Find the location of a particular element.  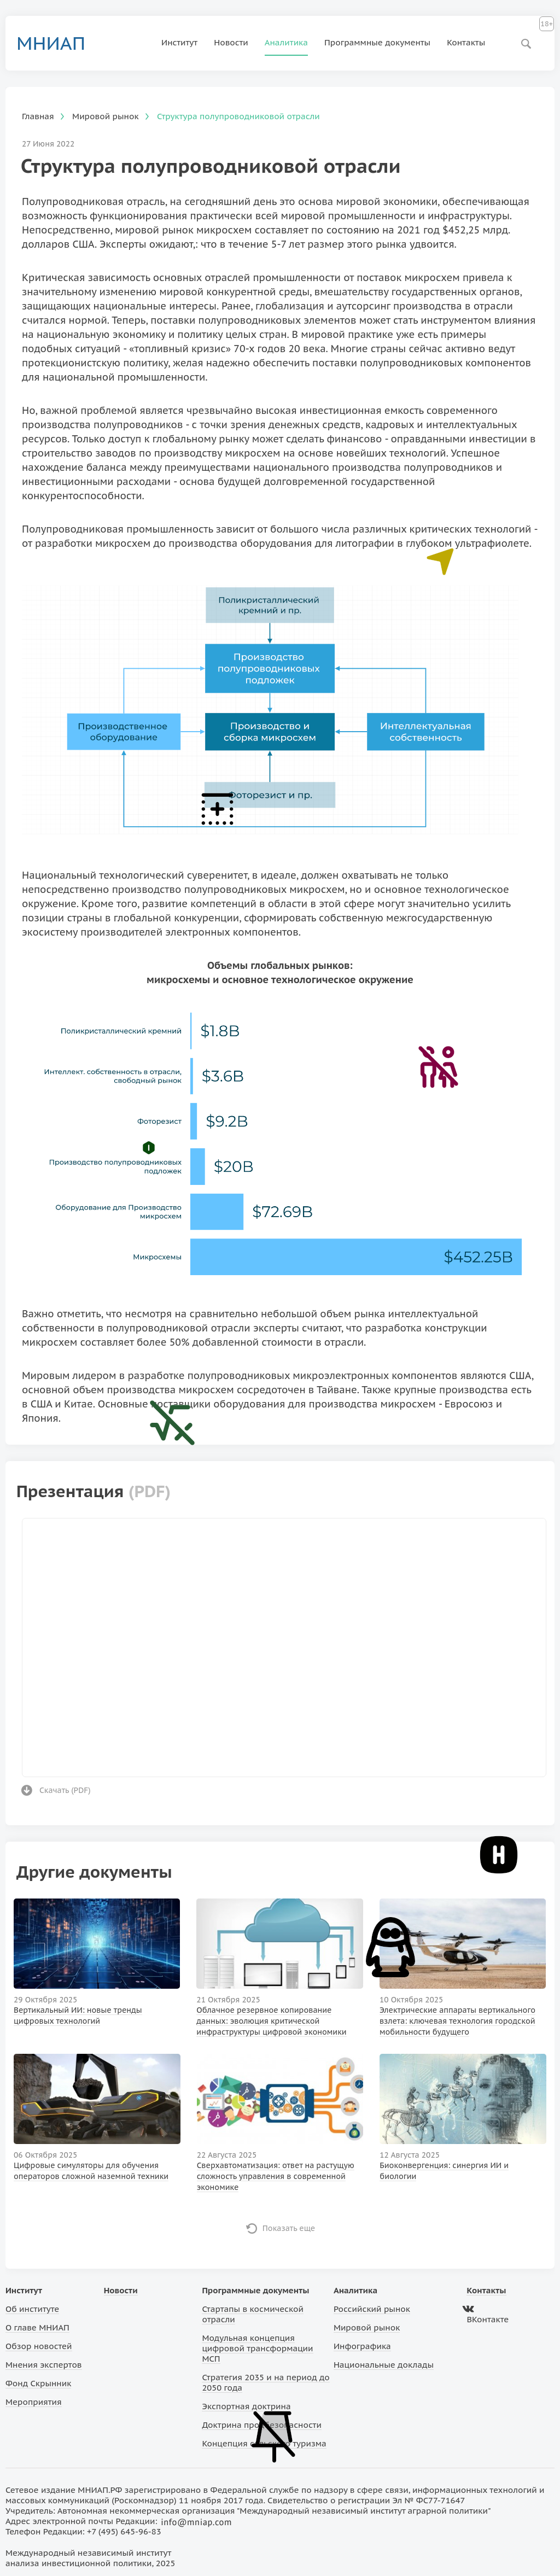

open QQ messenger is located at coordinates (390, 1947).